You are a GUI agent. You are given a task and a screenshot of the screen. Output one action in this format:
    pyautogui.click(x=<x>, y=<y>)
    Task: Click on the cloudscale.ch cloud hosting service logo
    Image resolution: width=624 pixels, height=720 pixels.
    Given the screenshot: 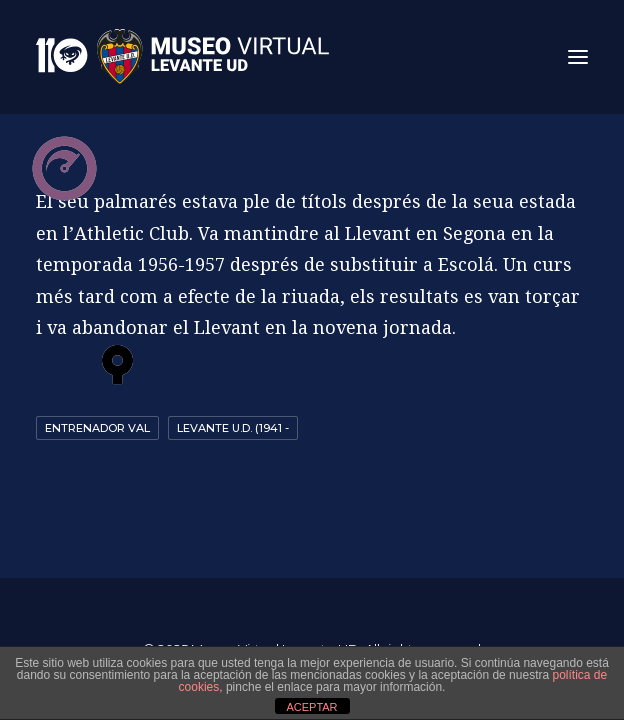 What is the action you would take?
    pyautogui.click(x=64, y=168)
    